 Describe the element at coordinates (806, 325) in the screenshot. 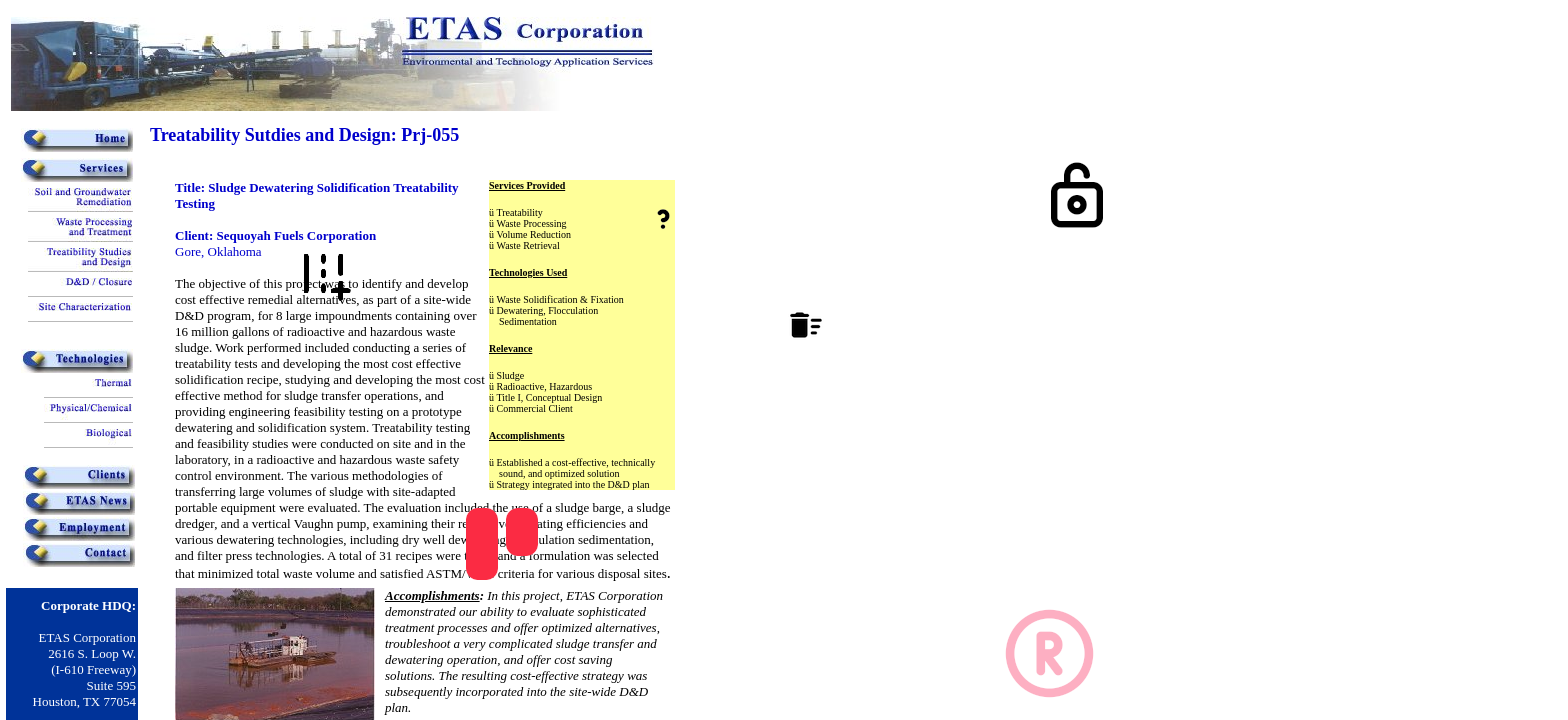

I see `delete all selected items at once` at that location.